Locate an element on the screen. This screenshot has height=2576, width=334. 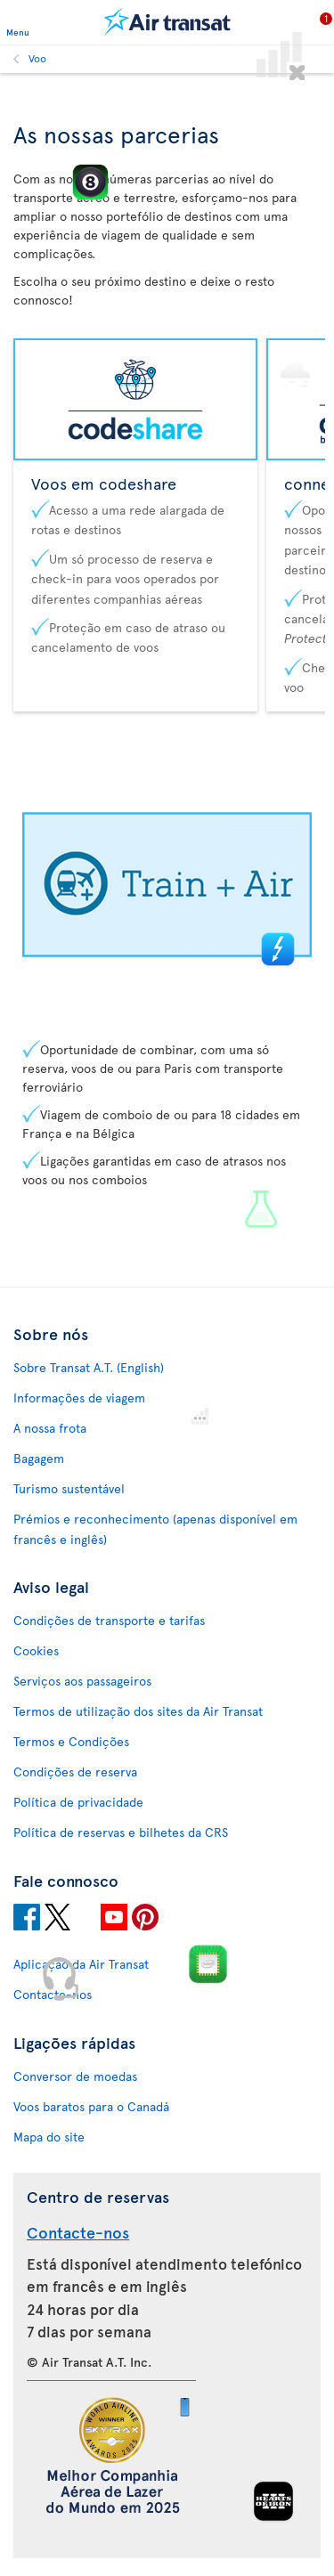
access science or chemistry applications is located at coordinates (261, 1209).